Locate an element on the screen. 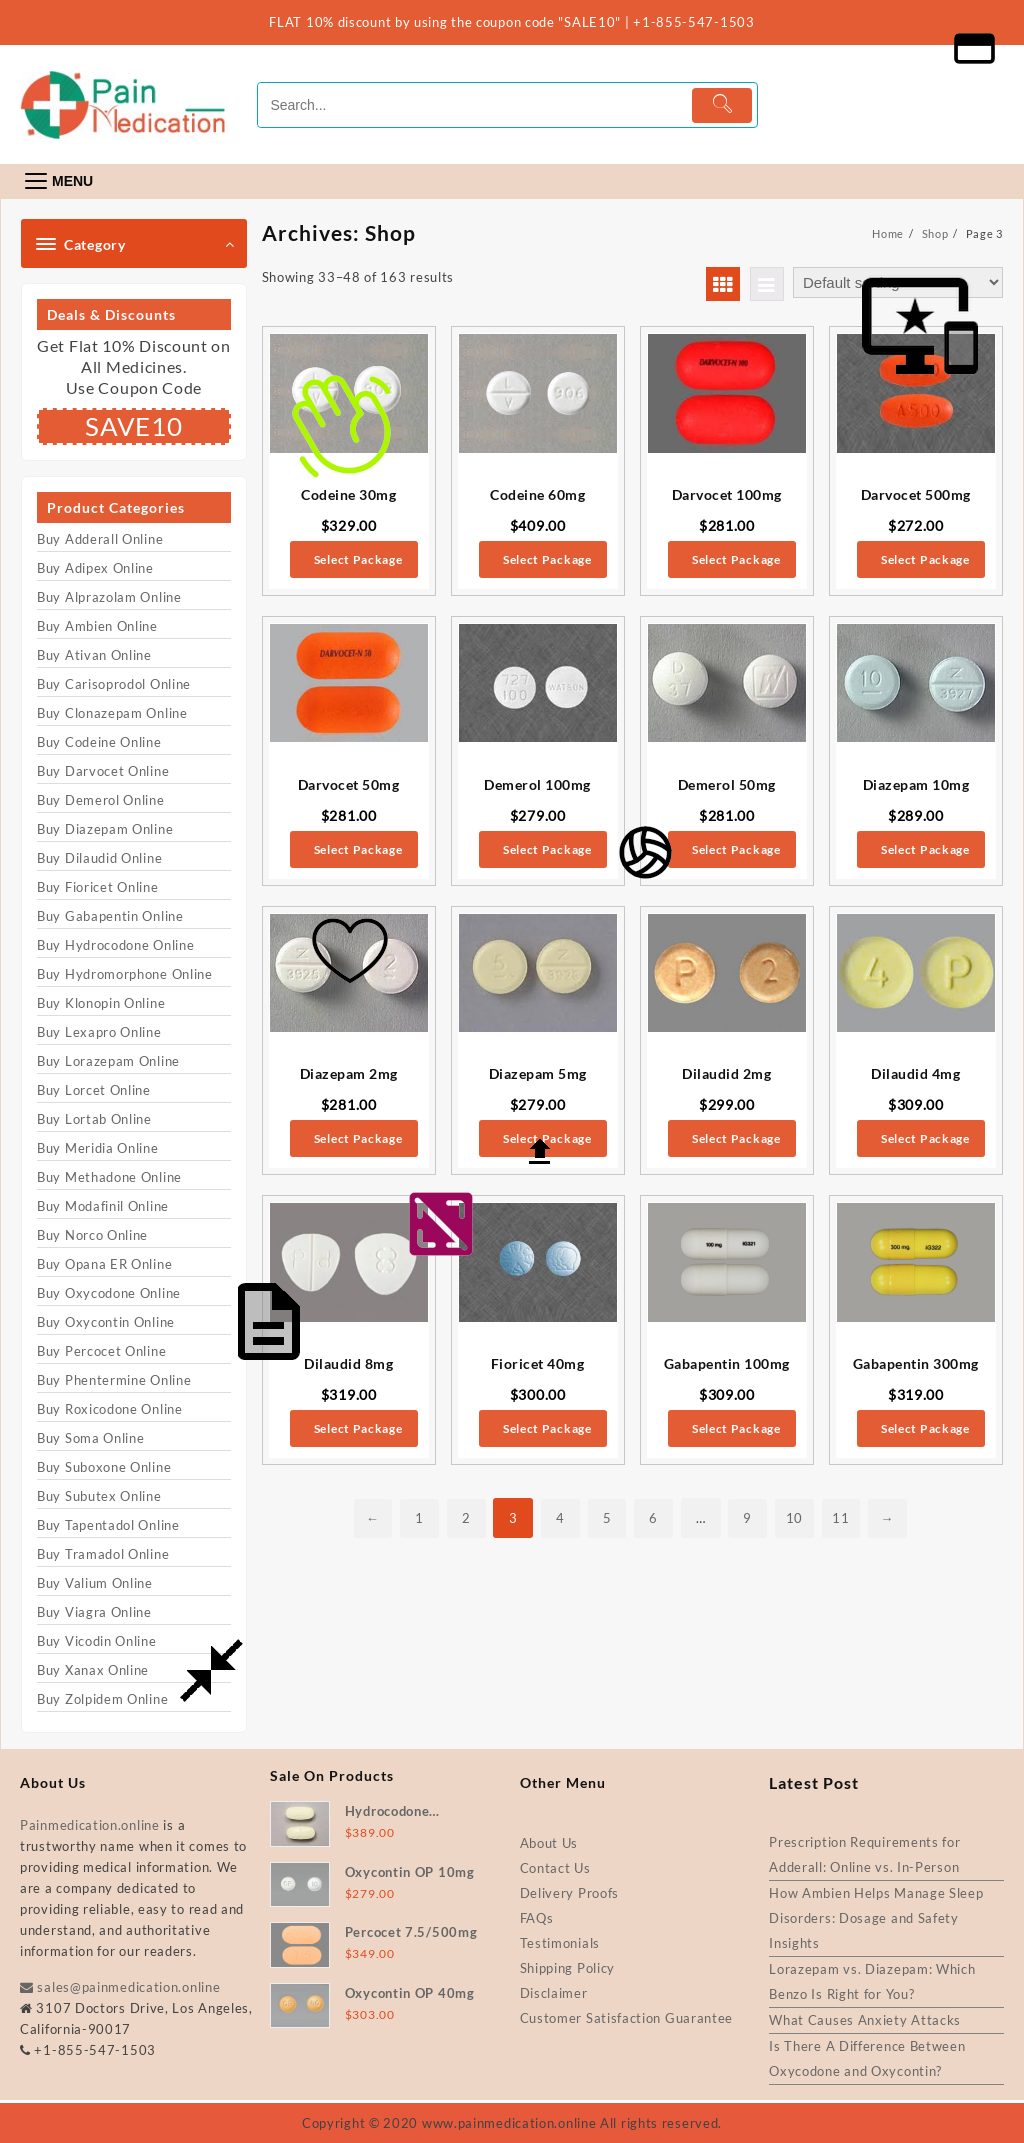 The image size is (1024, 2143). view document details is located at coordinates (268, 1321).